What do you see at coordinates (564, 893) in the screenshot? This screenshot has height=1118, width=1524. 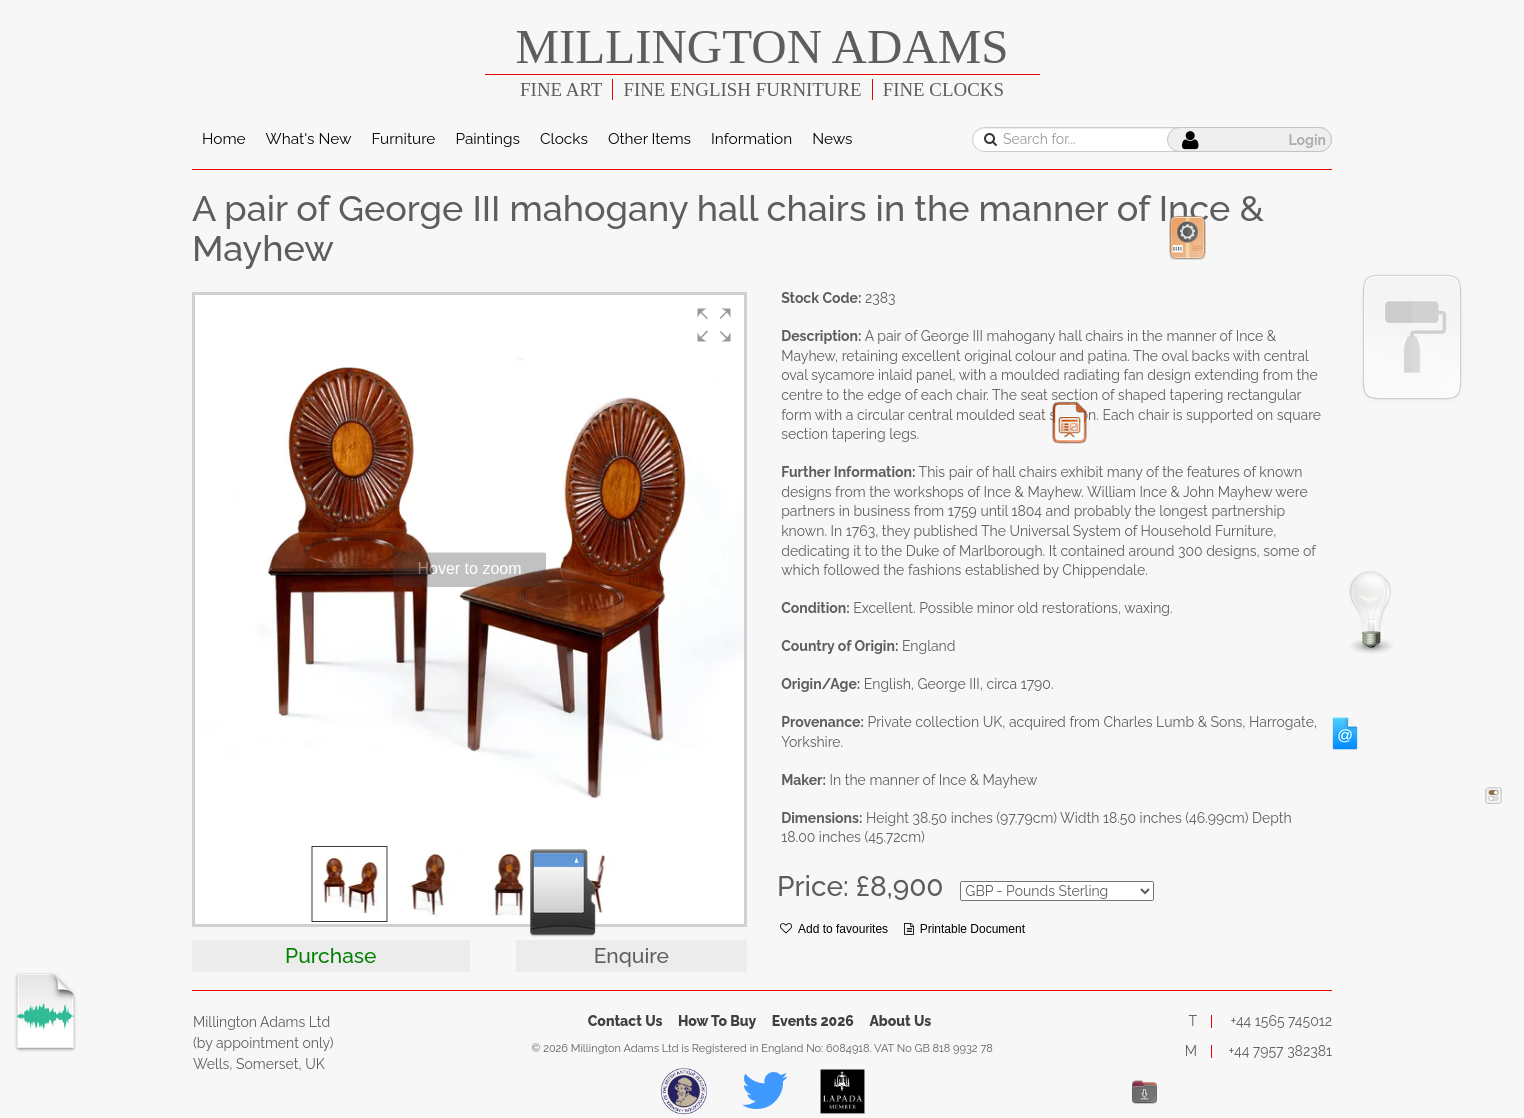 I see `microSD or TransFlash memory card storage device` at bounding box center [564, 893].